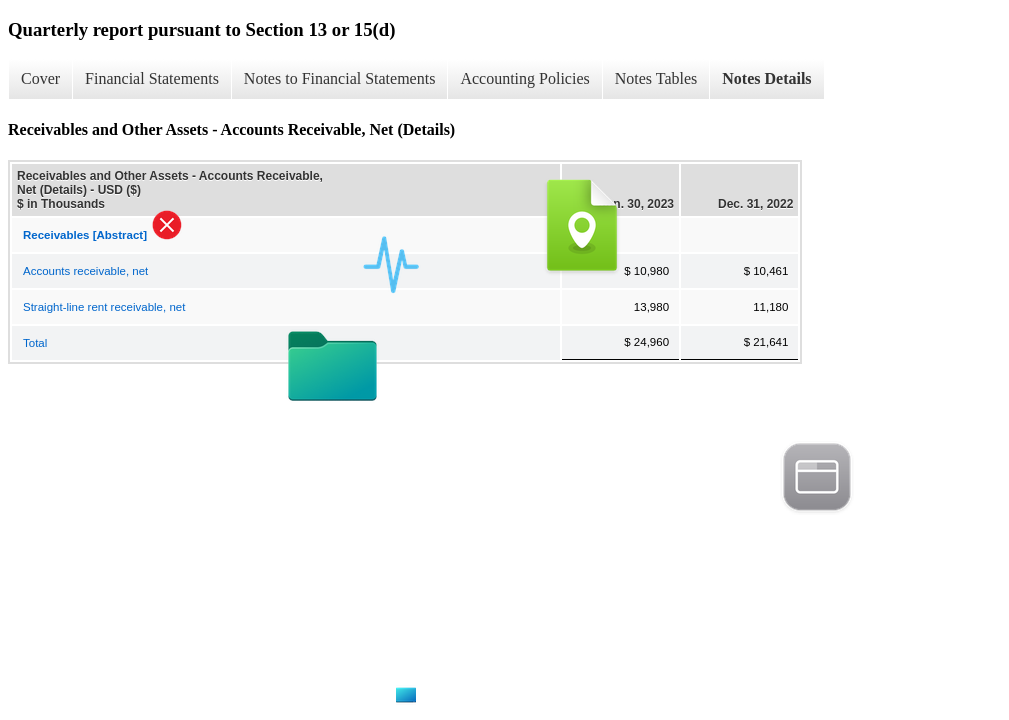 The height and width of the screenshot is (720, 1009). I want to click on open the green folder, so click(332, 368).